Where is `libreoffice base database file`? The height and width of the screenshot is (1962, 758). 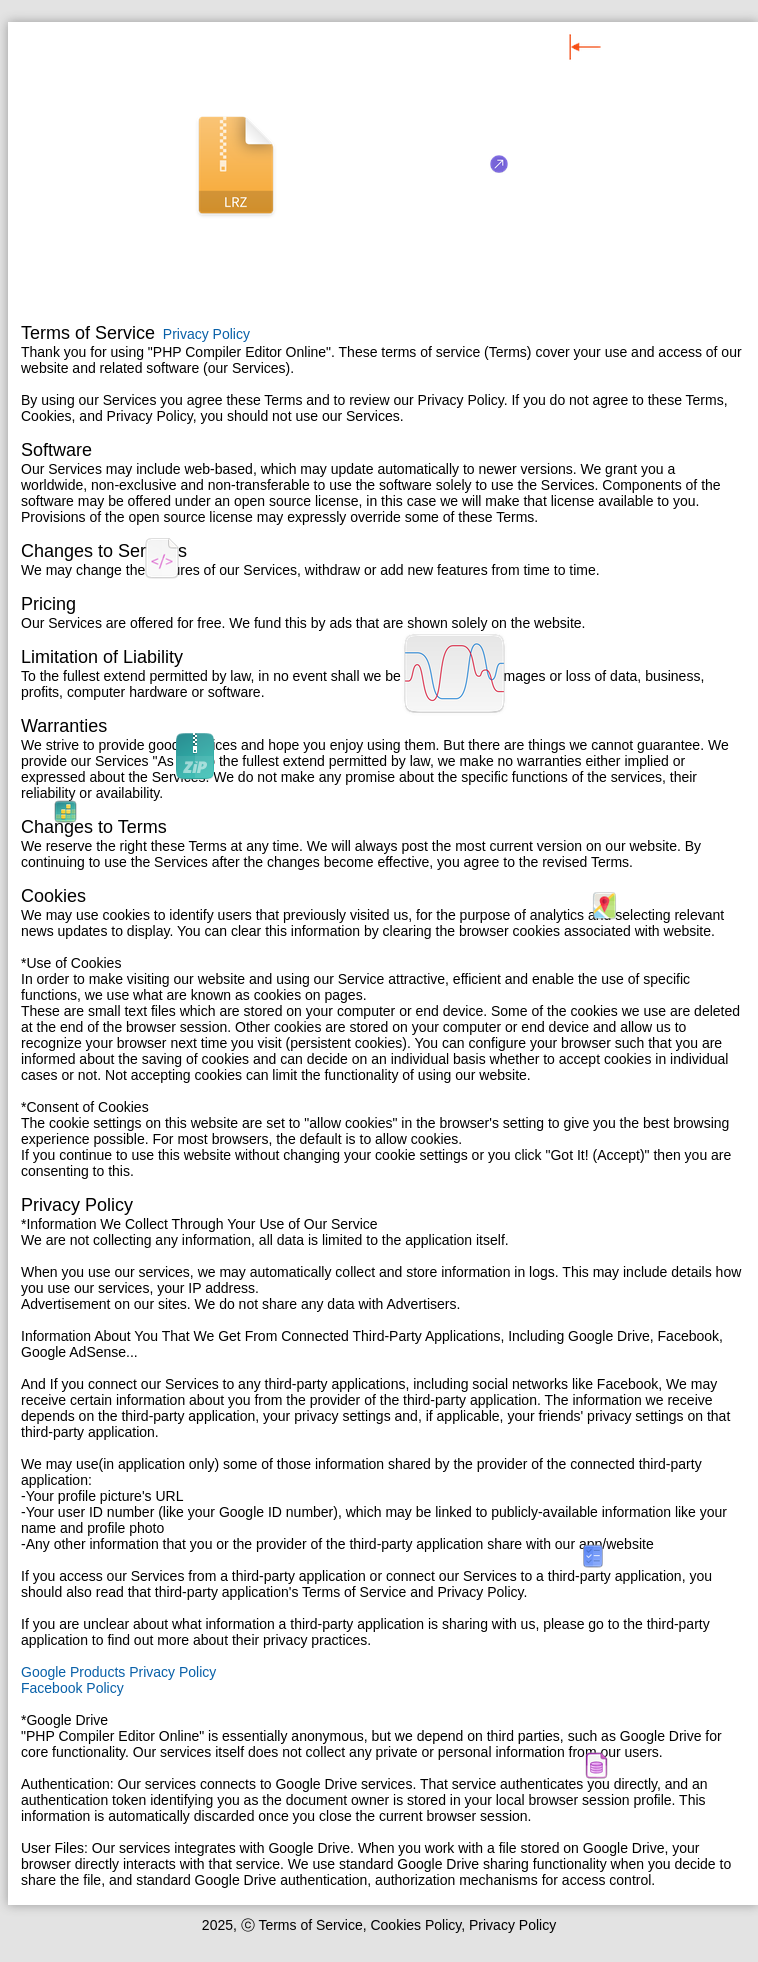
libreoffice base database file is located at coordinates (596, 1765).